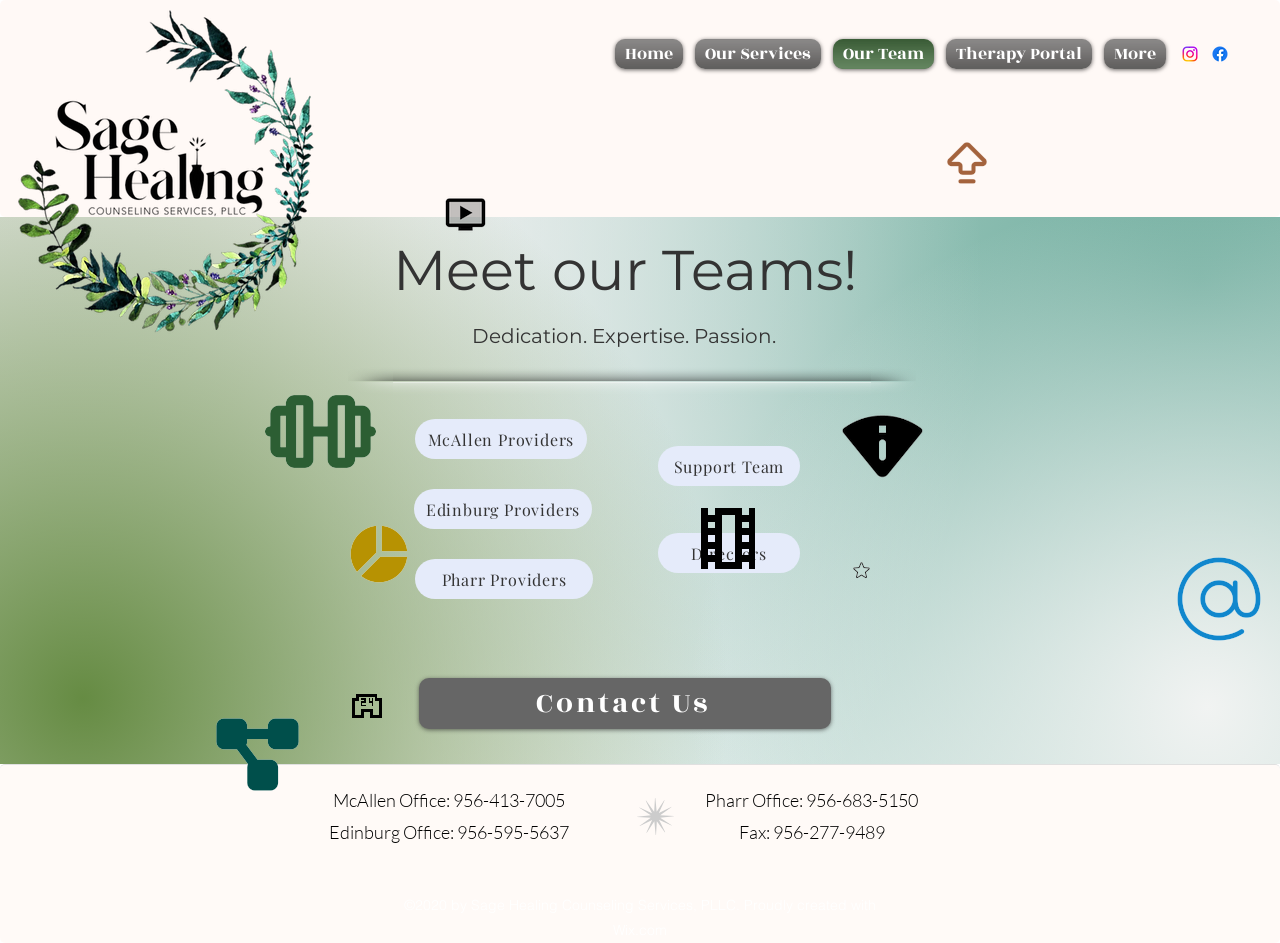 This screenshot has height=943, width=1280. I want to click on add to favorites, so click(861, 570).